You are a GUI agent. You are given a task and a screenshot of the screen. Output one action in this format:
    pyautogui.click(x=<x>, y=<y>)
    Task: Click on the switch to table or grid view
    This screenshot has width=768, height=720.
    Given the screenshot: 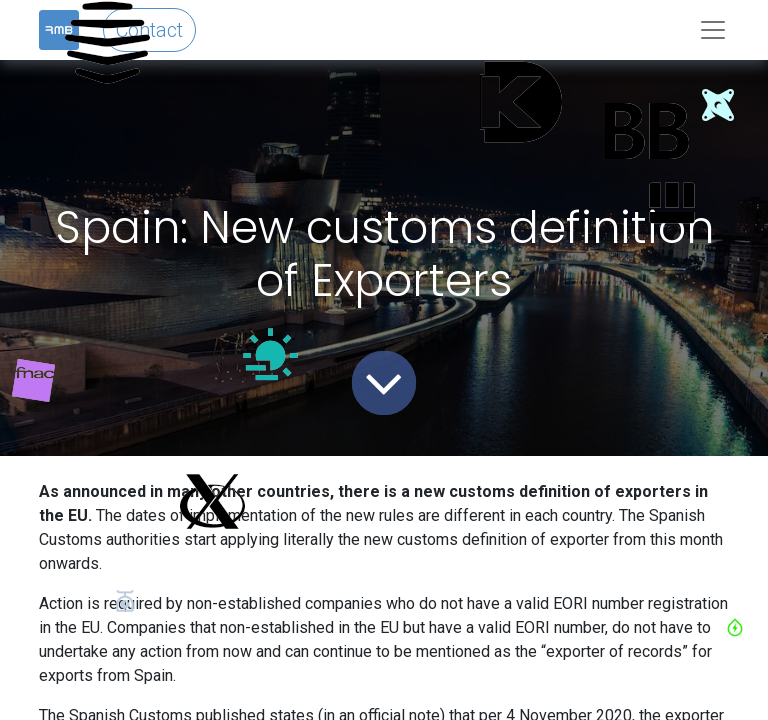 What is the action you would take?
    pyautogui.click(x=672, y=203)
    